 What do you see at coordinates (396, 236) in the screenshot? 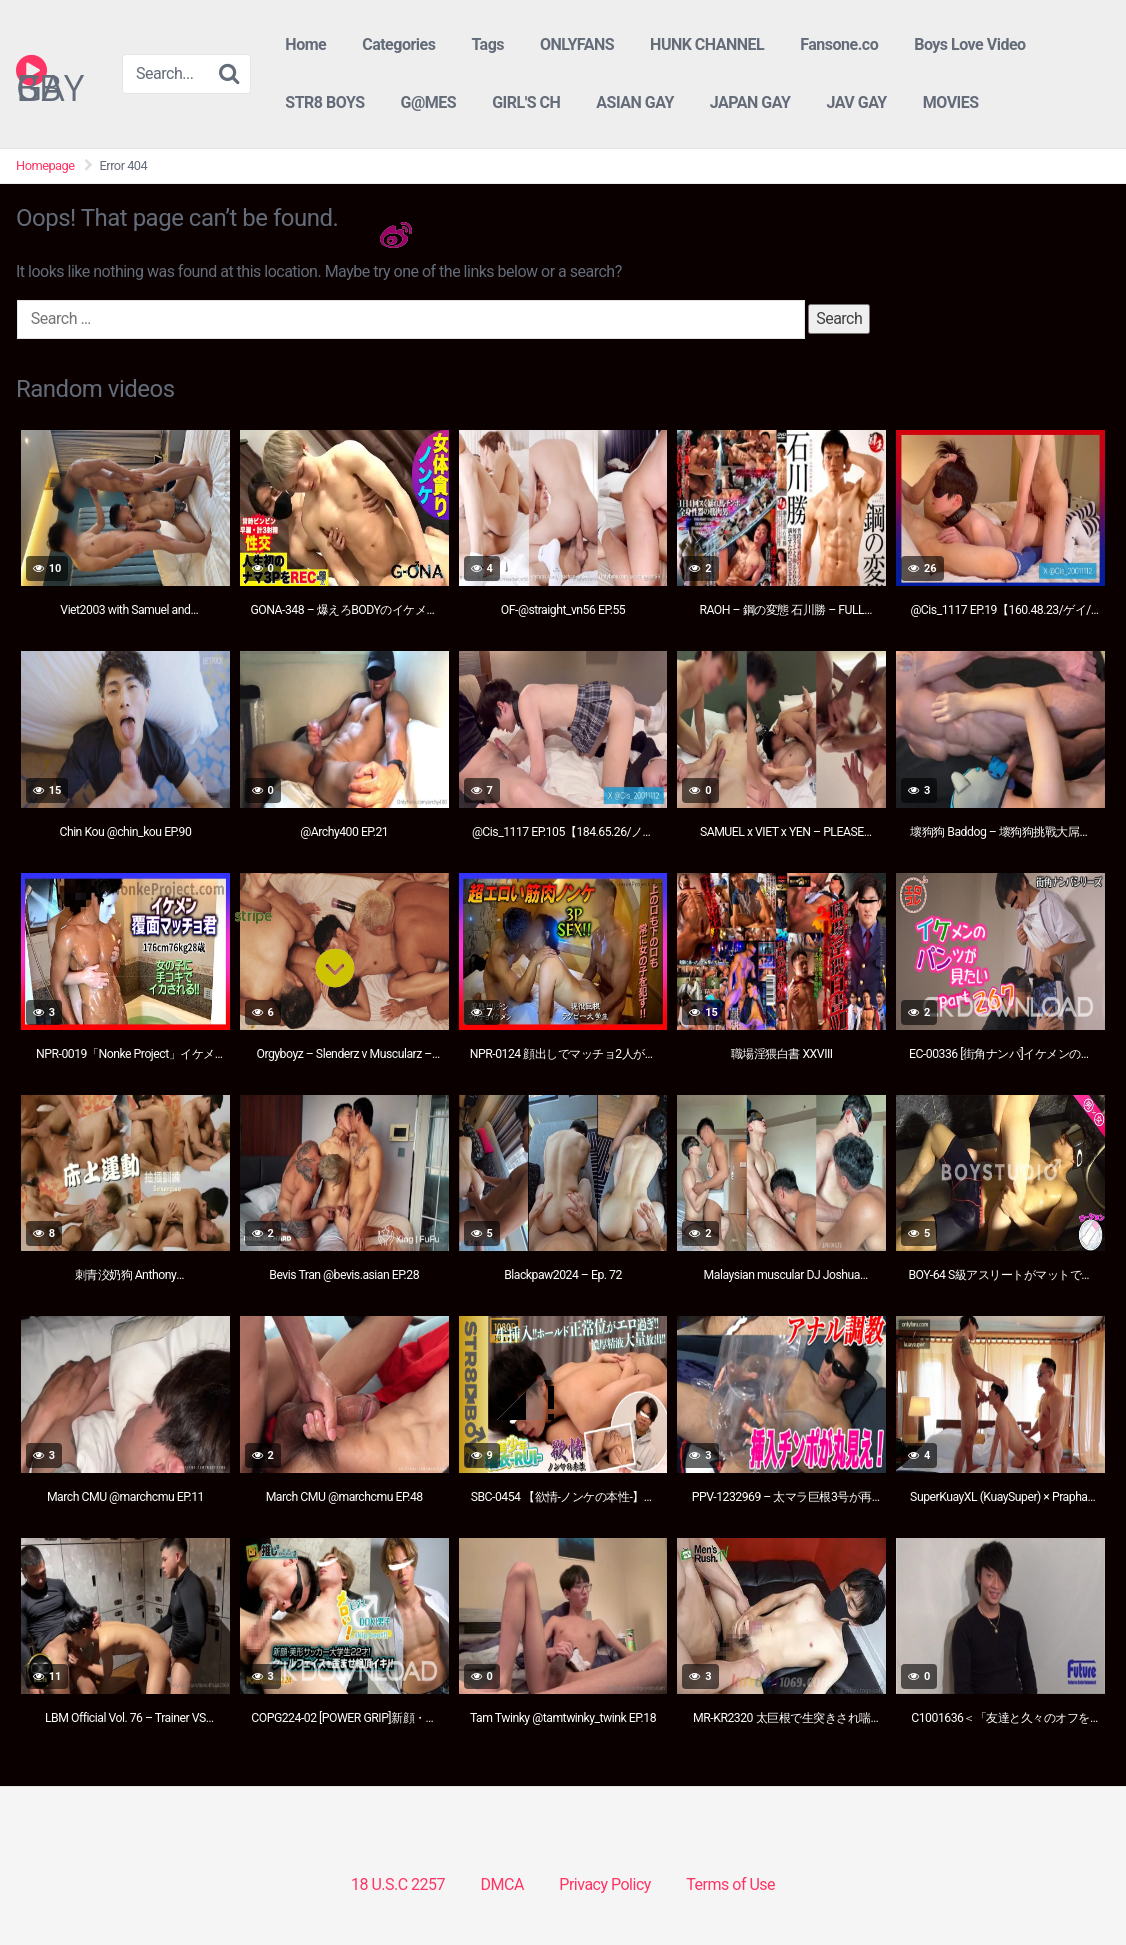
I see `open weibo app` at bounding box center [396, 236].